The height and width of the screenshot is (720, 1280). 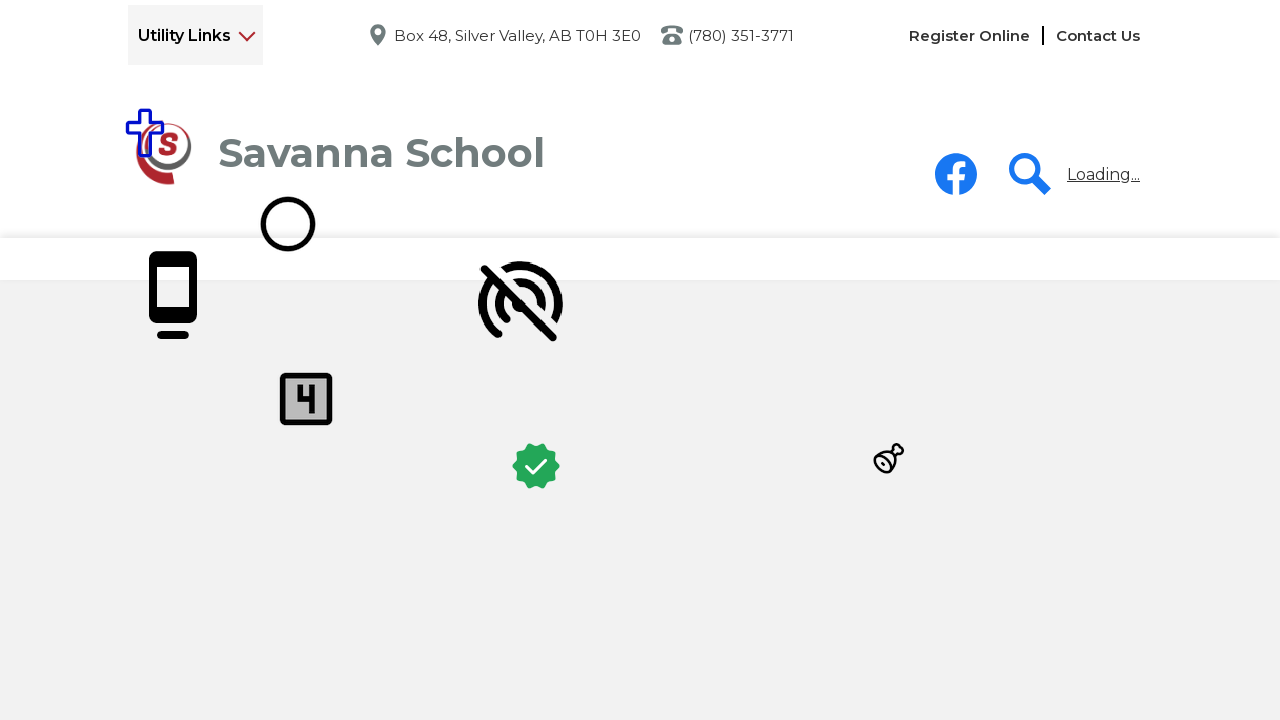 I want to click on food or dining category, so click(x=888, y=458).